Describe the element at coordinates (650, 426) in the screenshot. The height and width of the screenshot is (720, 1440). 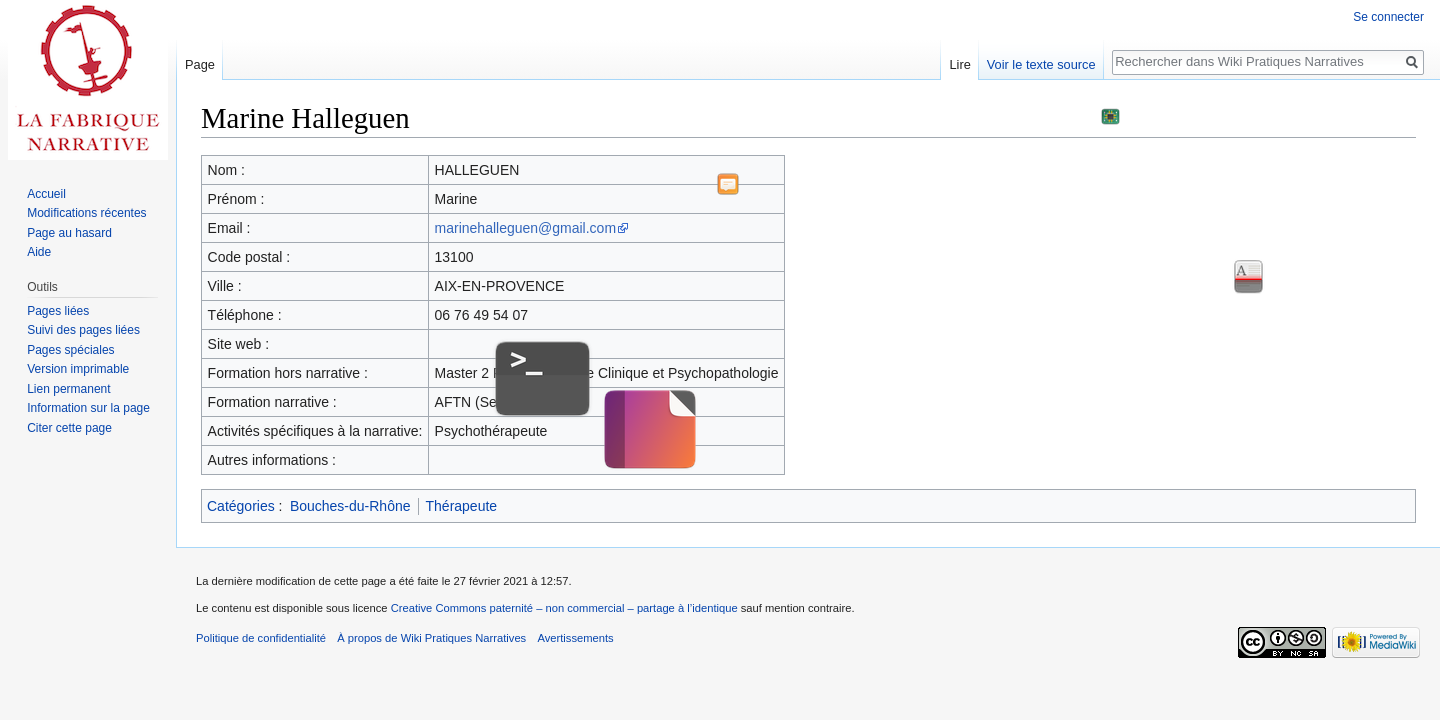
I see `change desktop wallpaper settings` at that location.